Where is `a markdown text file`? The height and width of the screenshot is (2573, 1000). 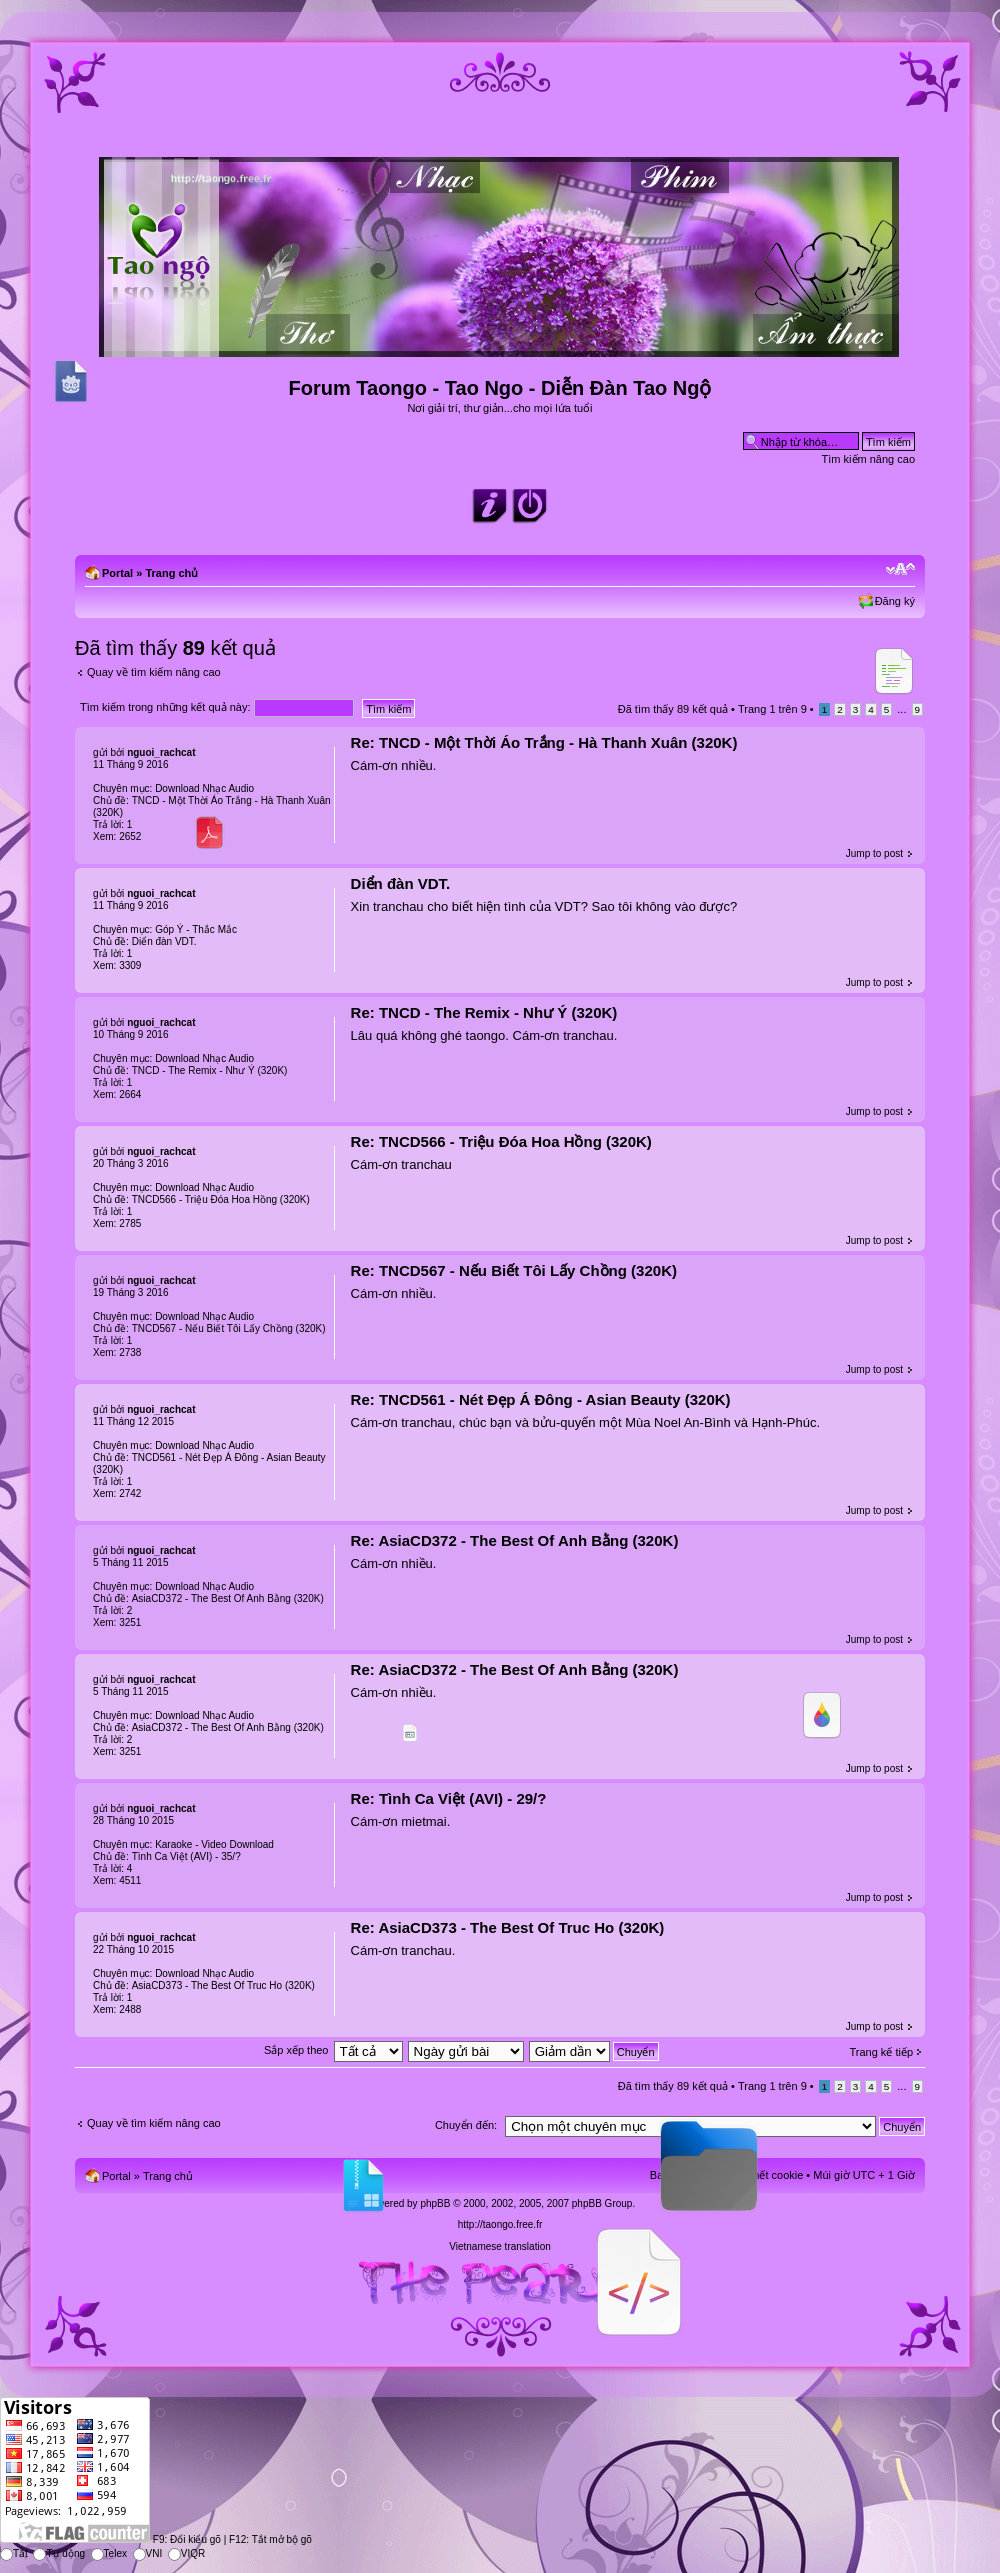 a markdown text file is located at coordinates (410, 1733).